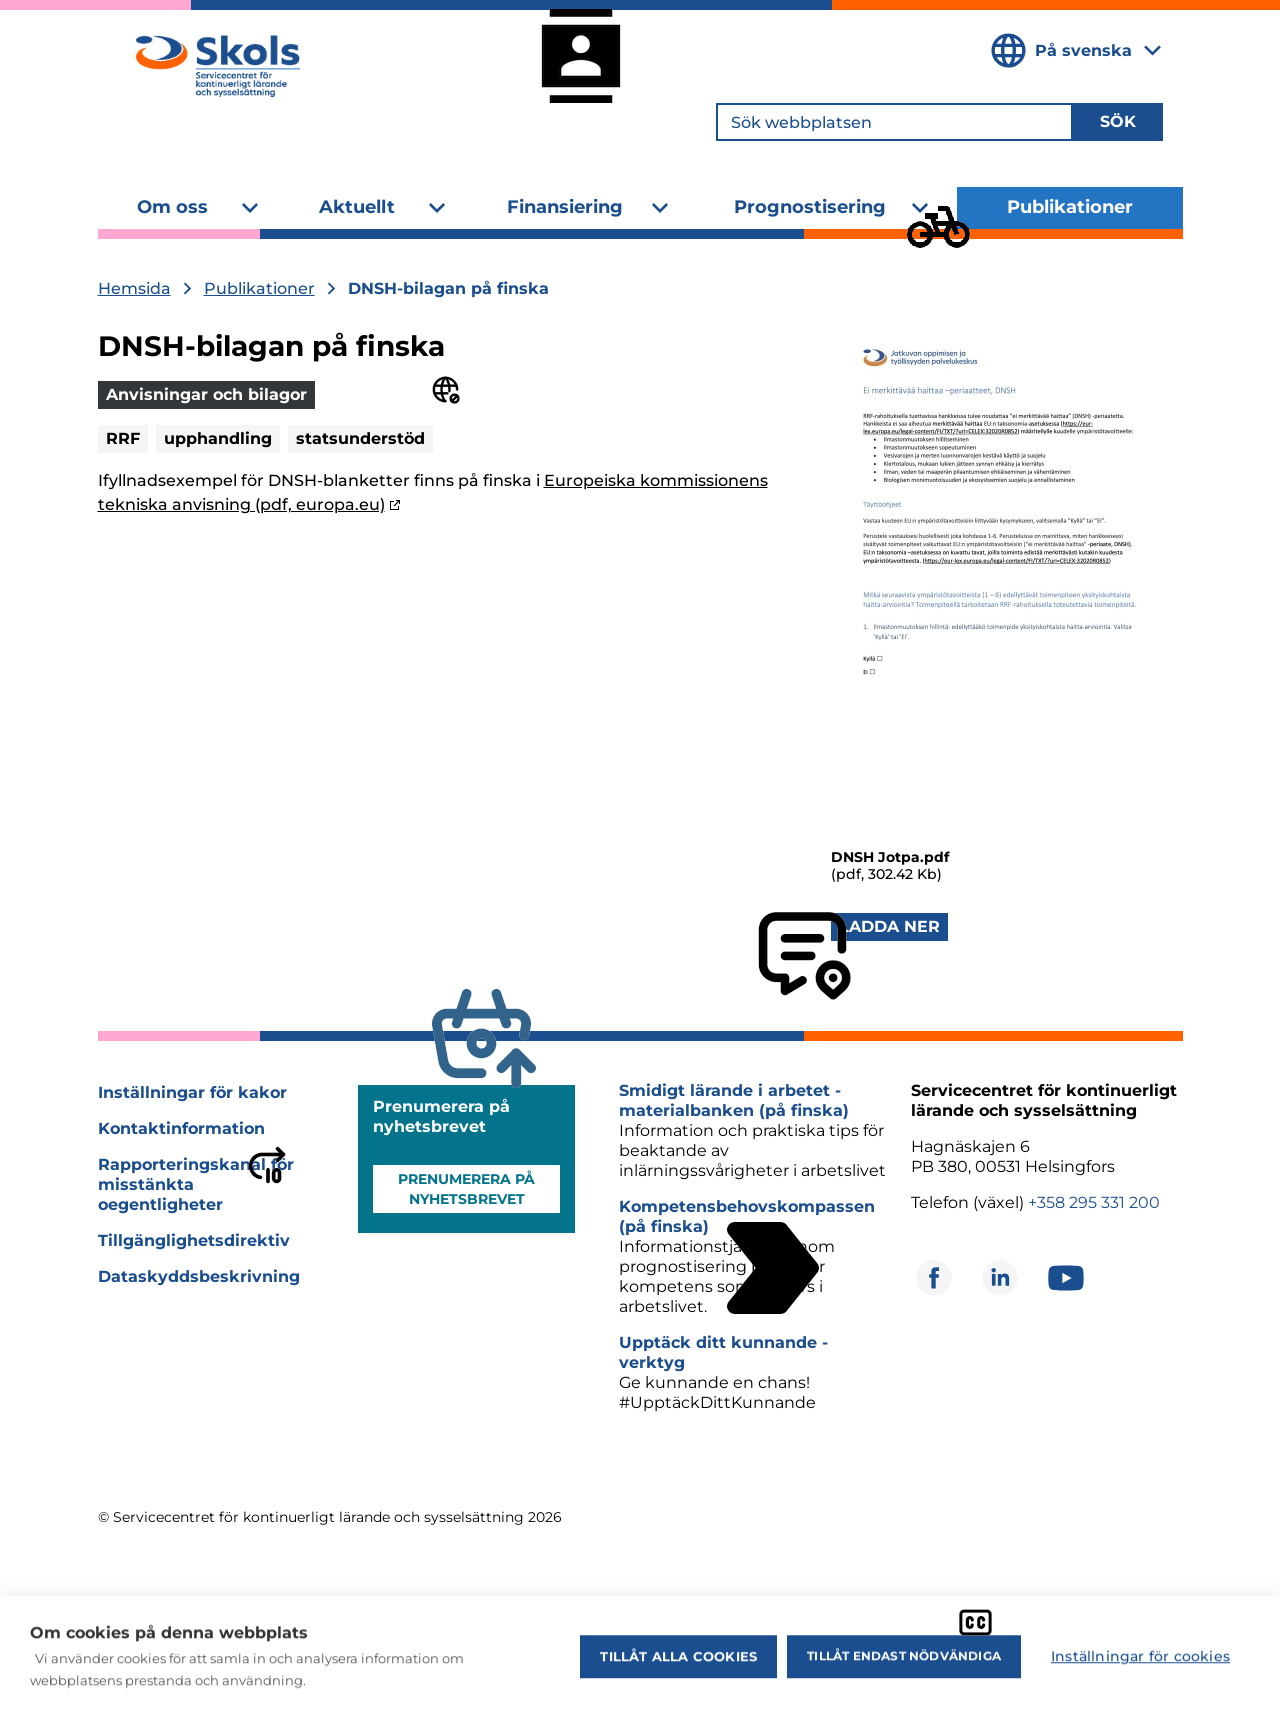 This screenshot has height=1716, width=1280. I want to click on upload items from your basket, so click(481, 1033).